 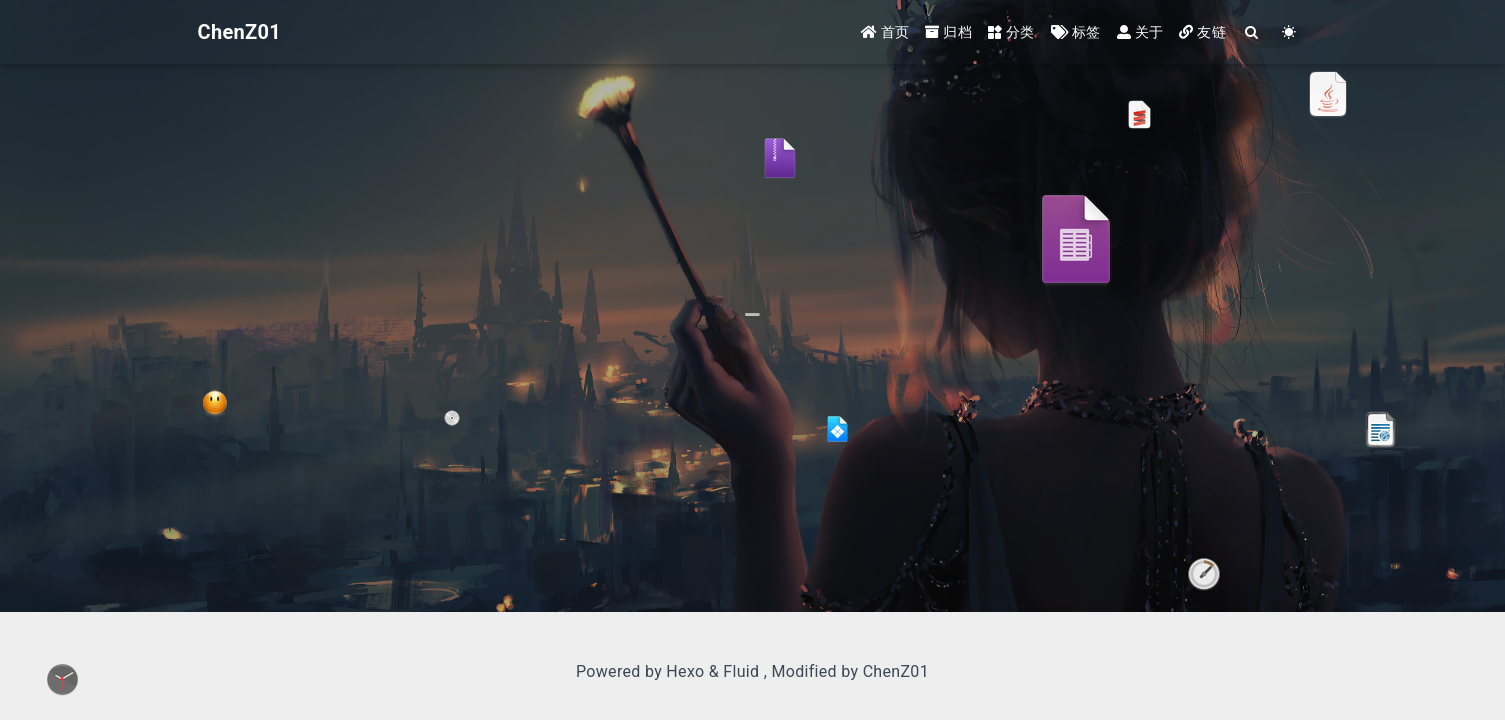 I want to click on open the clock application, so click(x=62, y=679).